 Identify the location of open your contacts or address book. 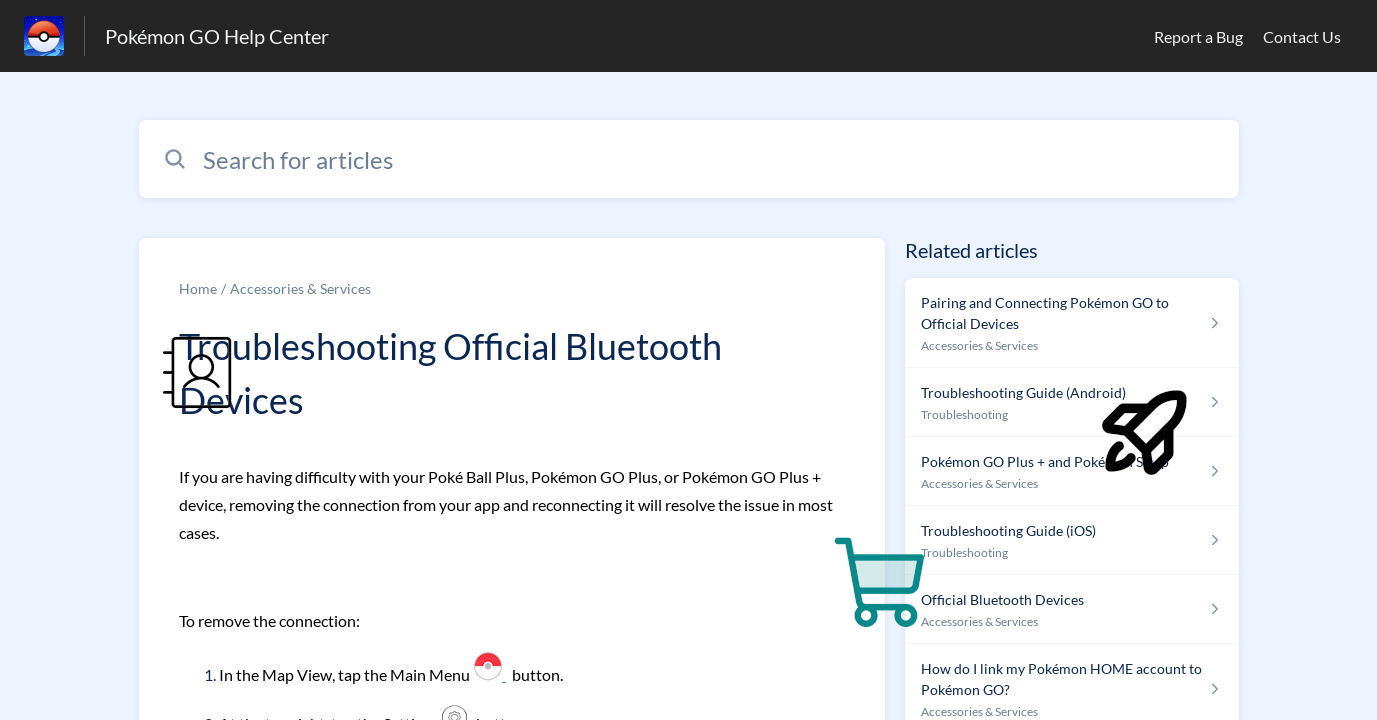
(198, 372).